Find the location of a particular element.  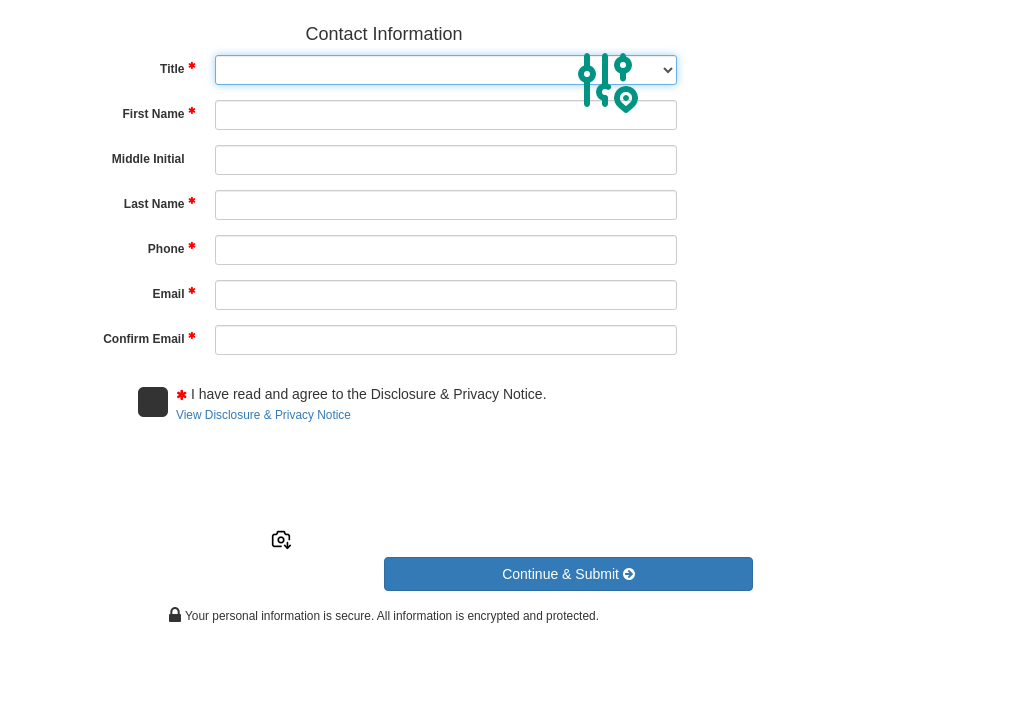

pin or save current filter settings is located at coordinates (605, 80).